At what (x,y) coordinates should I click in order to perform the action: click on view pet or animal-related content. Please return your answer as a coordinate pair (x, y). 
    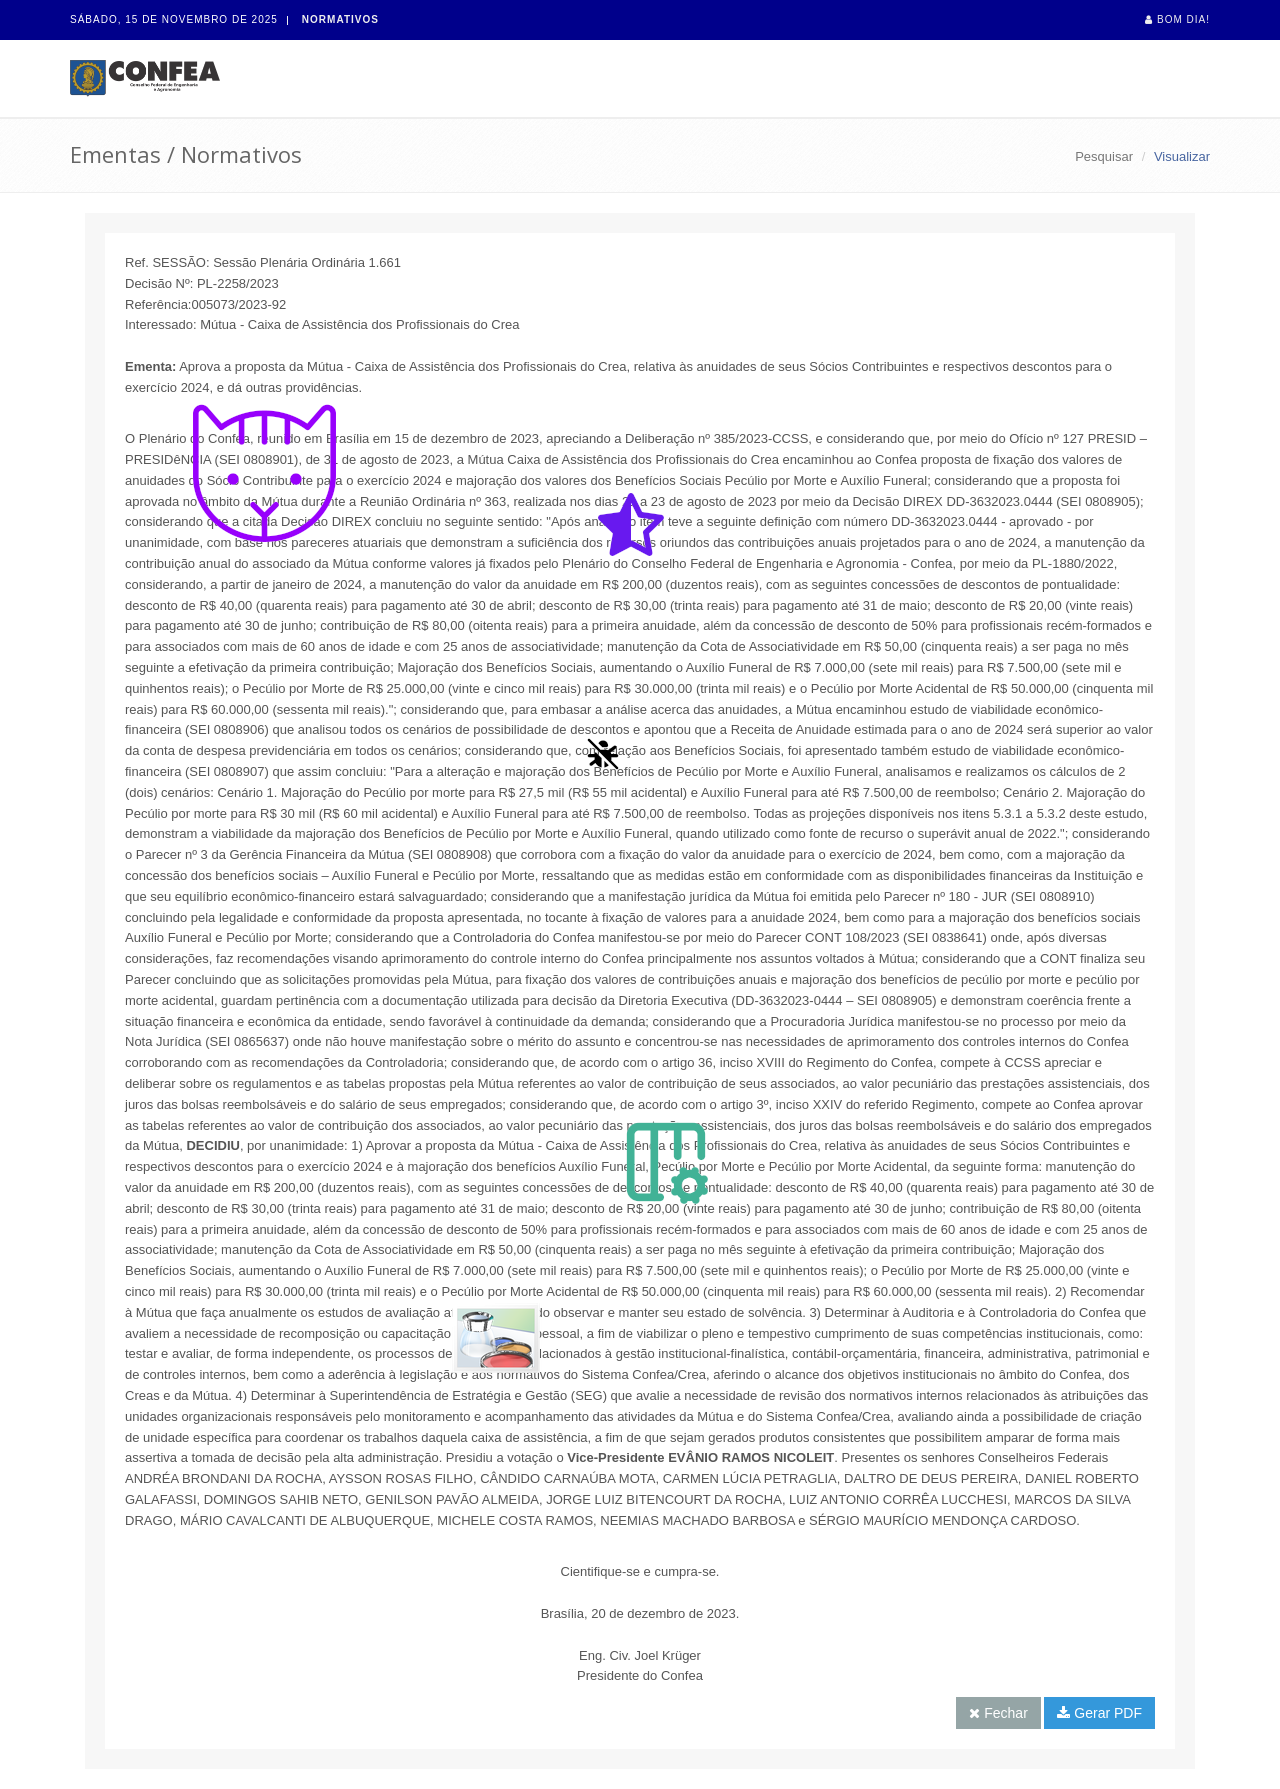
    Looking at the image, I should click on (264, 470).